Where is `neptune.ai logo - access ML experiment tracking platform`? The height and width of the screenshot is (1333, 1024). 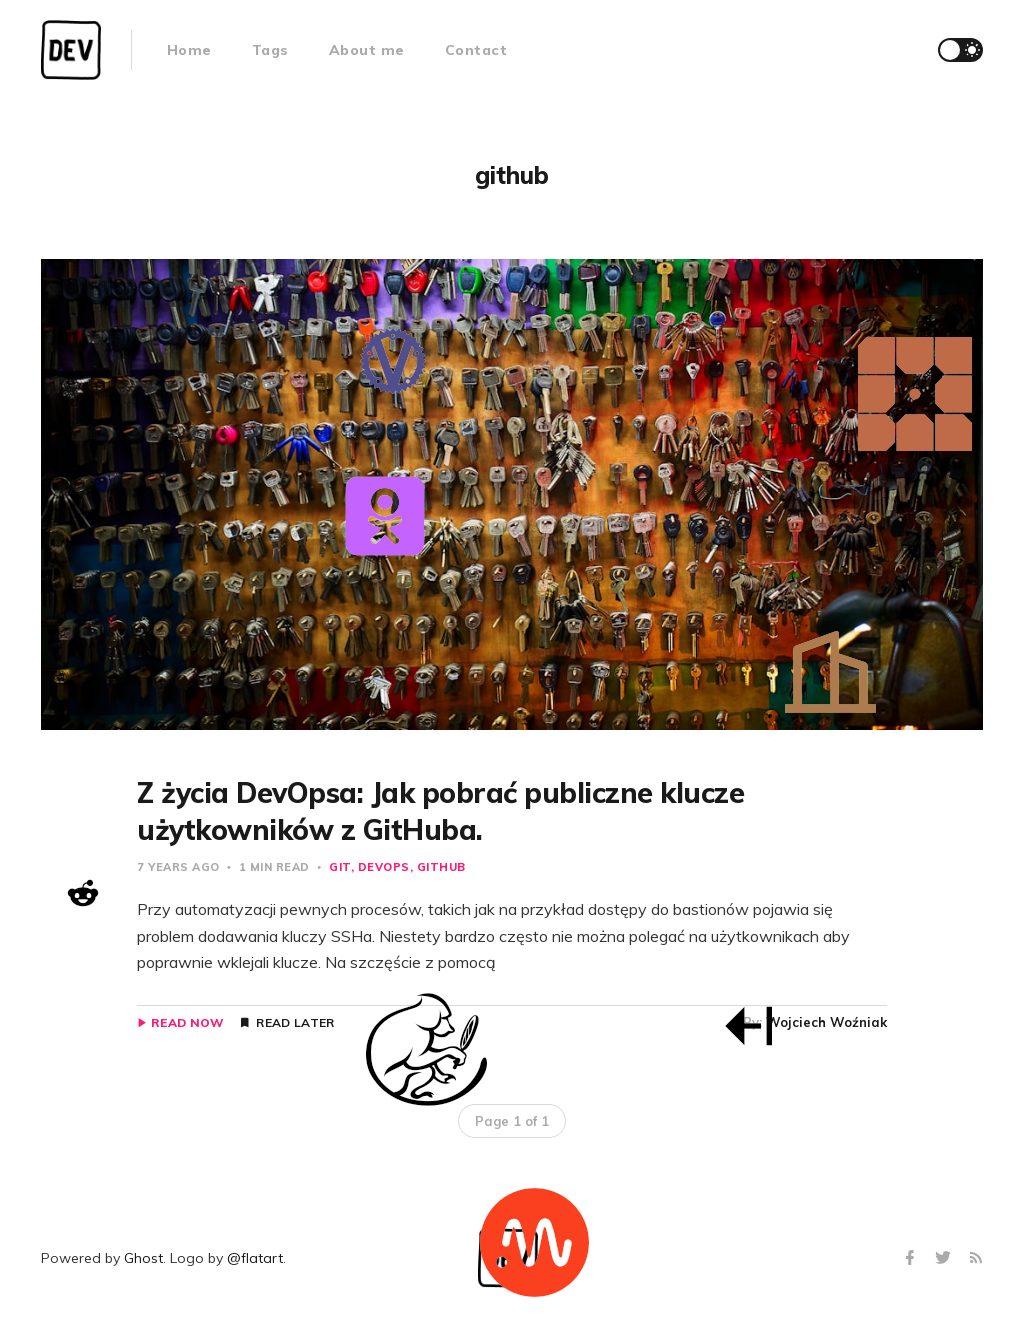 neptune.ai logo - access ML experiment tracking platform is located at coordinates (534, 1242).